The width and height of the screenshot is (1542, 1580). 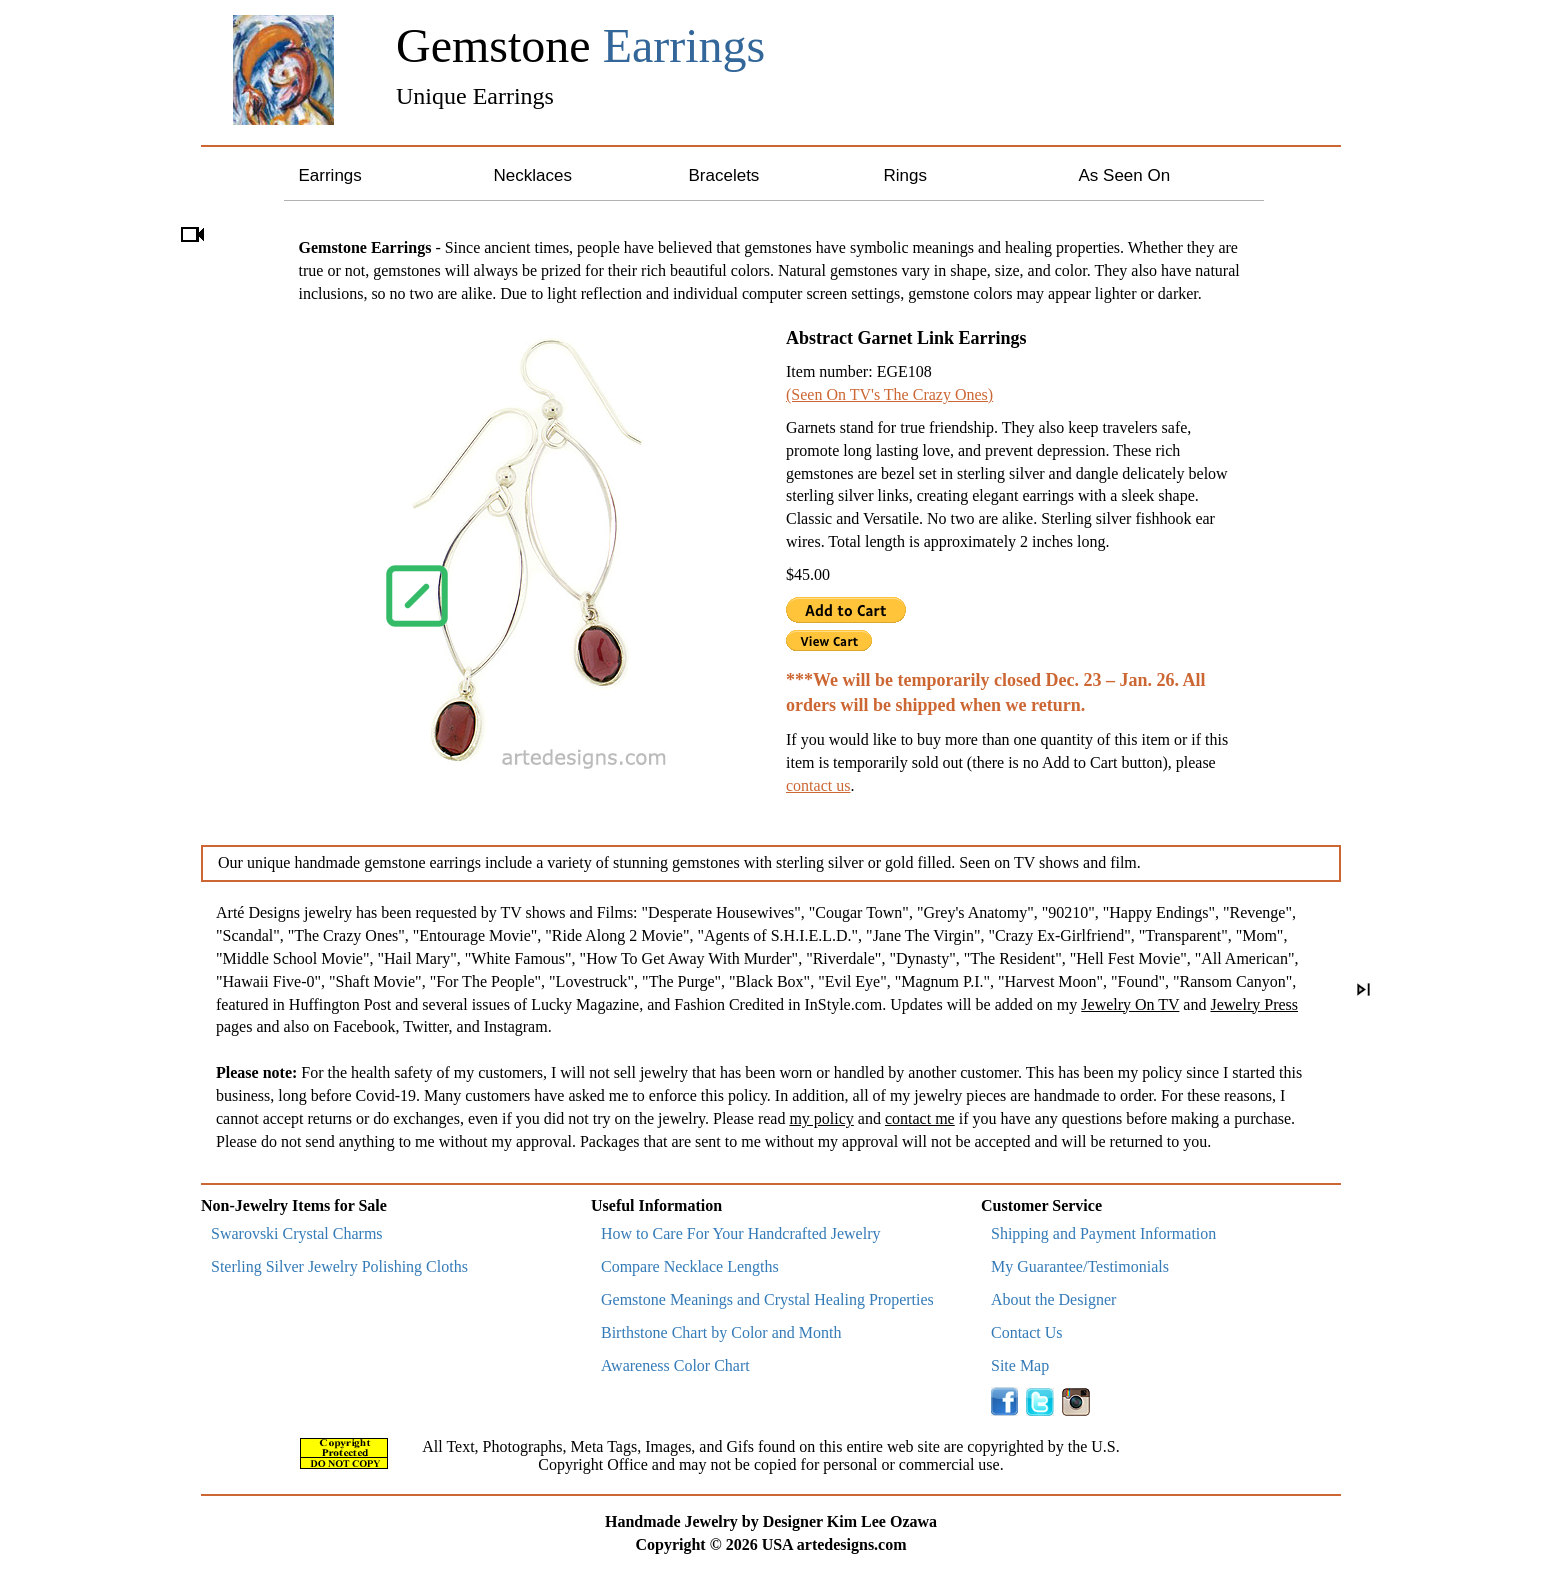 I want to click on indicates a blocked or prohibited action, so click(x=417, y=596).